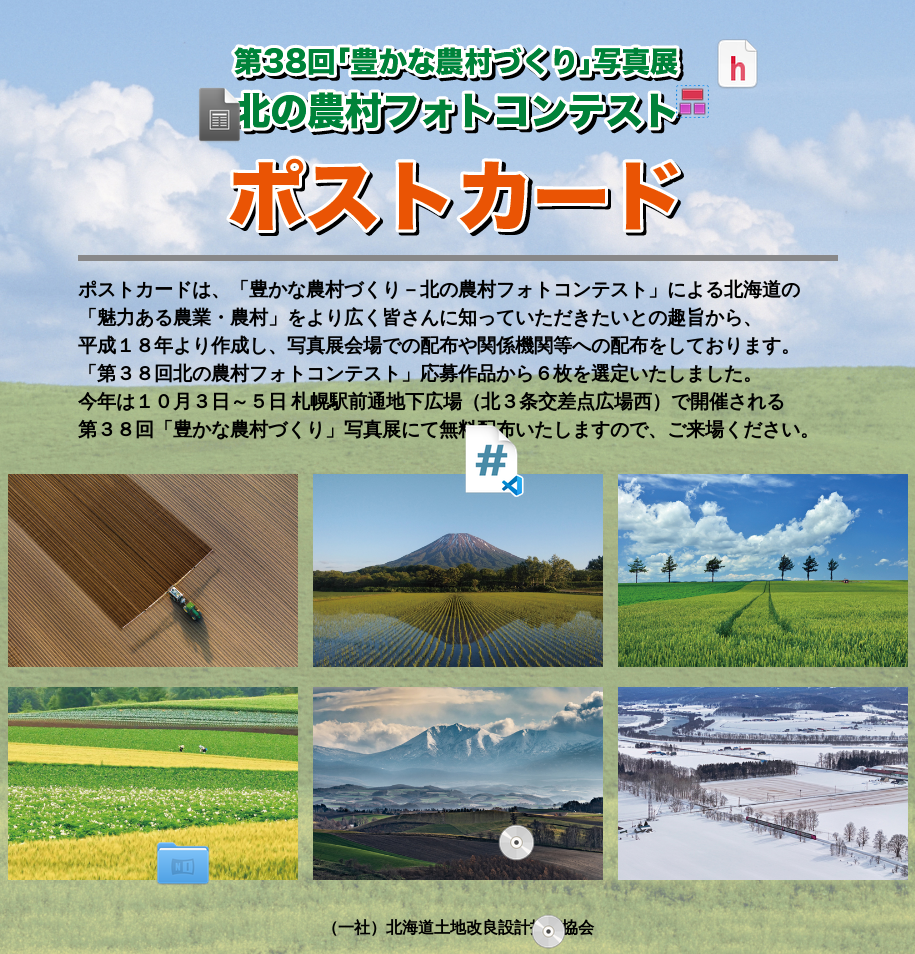 Image resolution: width=915 pixels, height=954 pixels. I want to click on indicates a DVD-ROM drive or disc, so click(548, 931).